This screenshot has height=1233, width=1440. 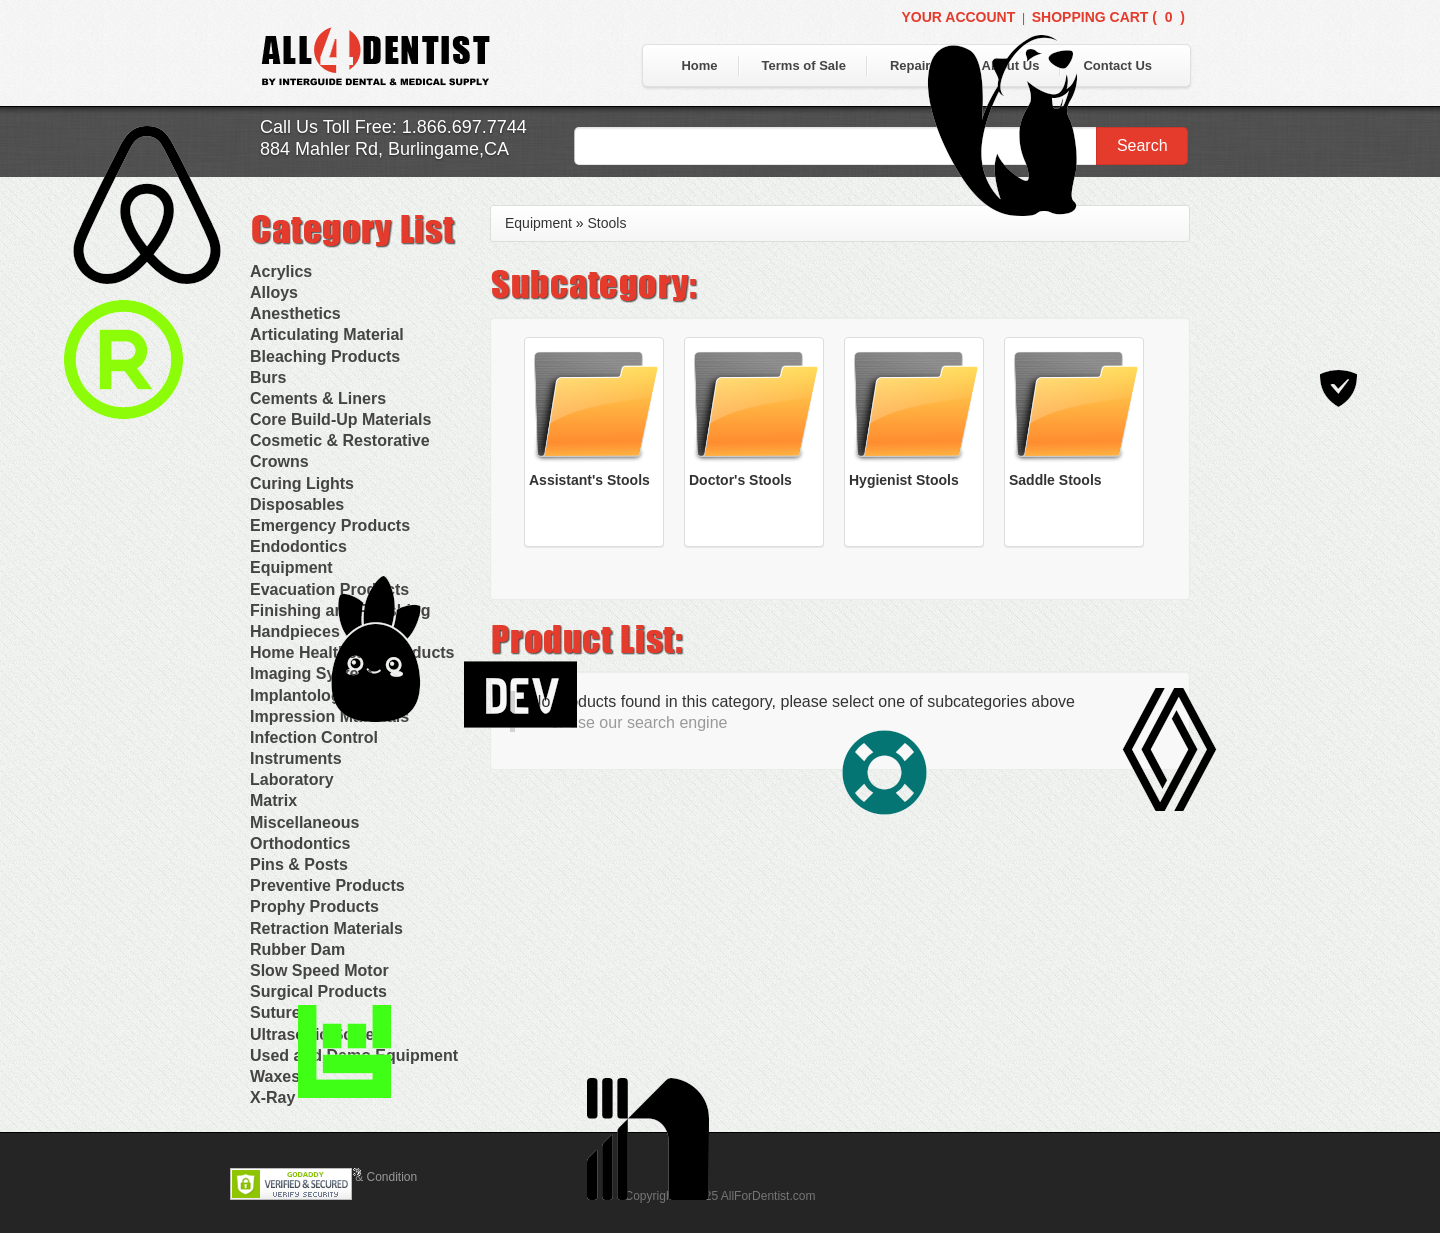 I want to click on pinia state management library logo, so click(x=376, y=649).